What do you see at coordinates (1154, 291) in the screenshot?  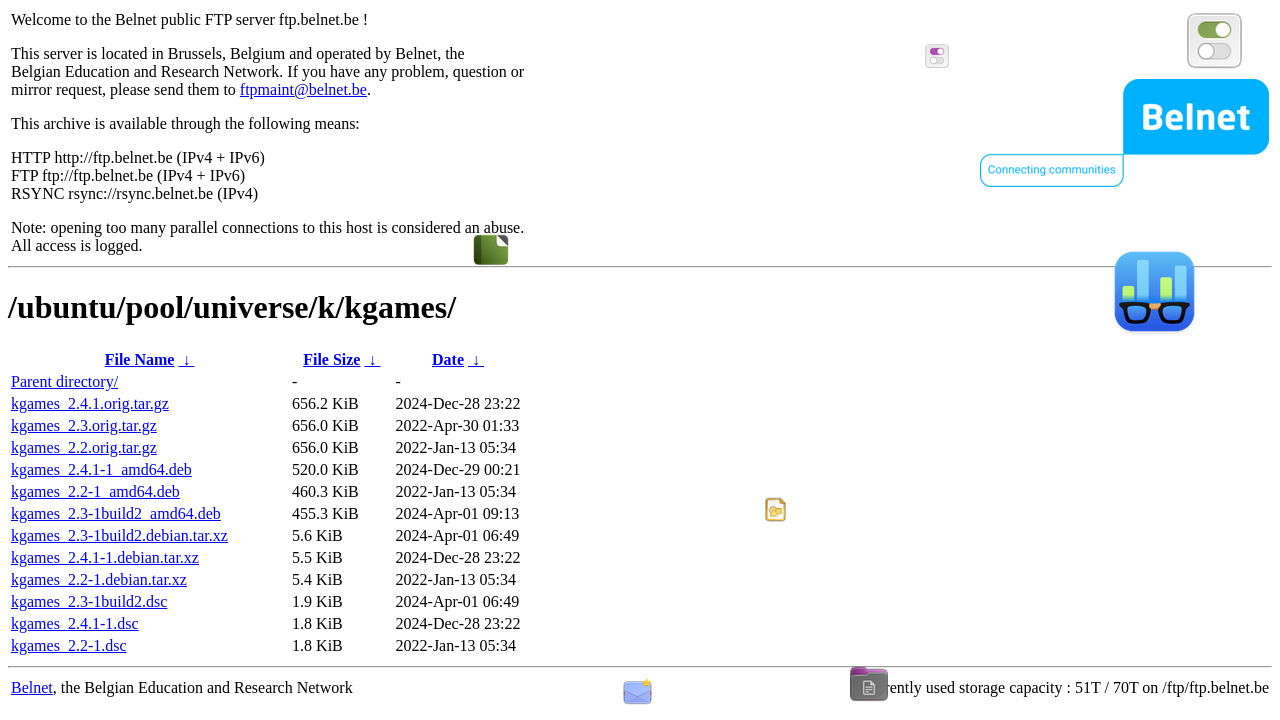 I see `open geekbench to benchmark device performance` at bounding box center [1154, 291].